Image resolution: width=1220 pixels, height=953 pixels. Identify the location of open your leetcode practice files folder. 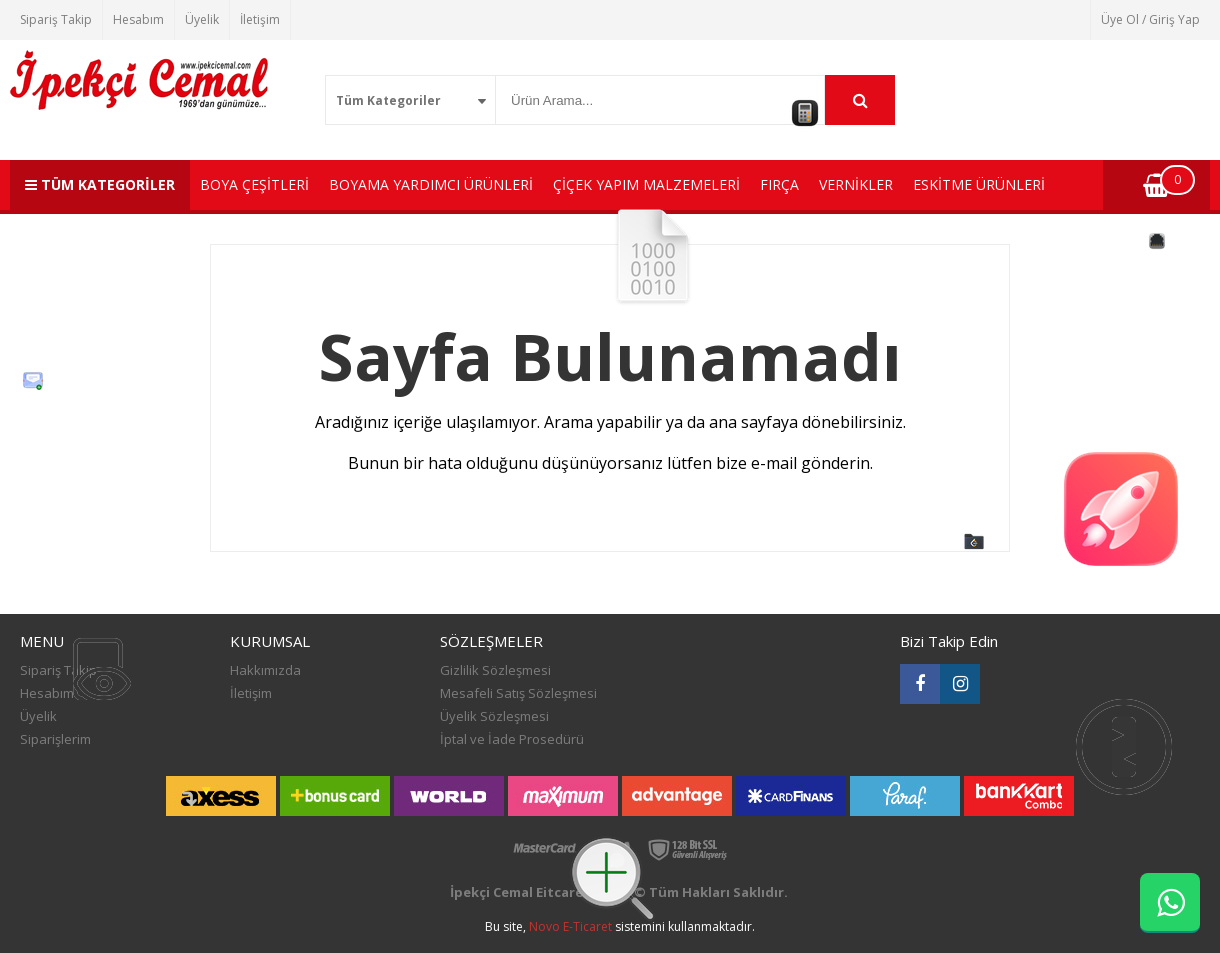
(974, 542).